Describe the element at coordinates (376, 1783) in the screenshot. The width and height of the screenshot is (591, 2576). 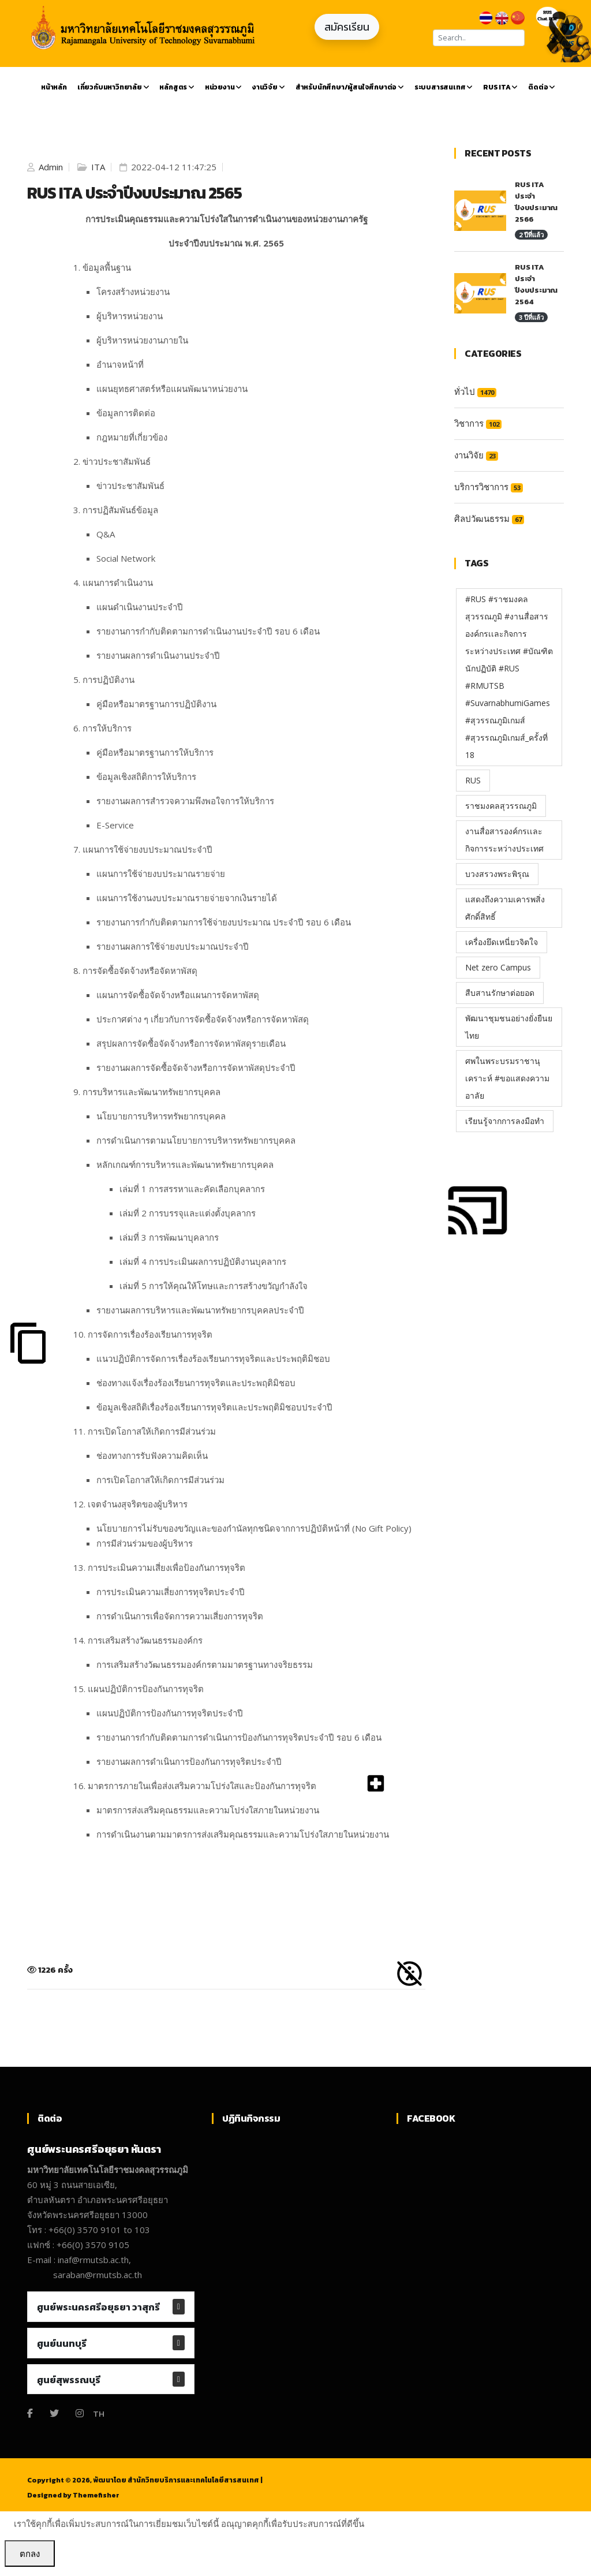
I see `find nearby hospitals or medical facilities` at that location.